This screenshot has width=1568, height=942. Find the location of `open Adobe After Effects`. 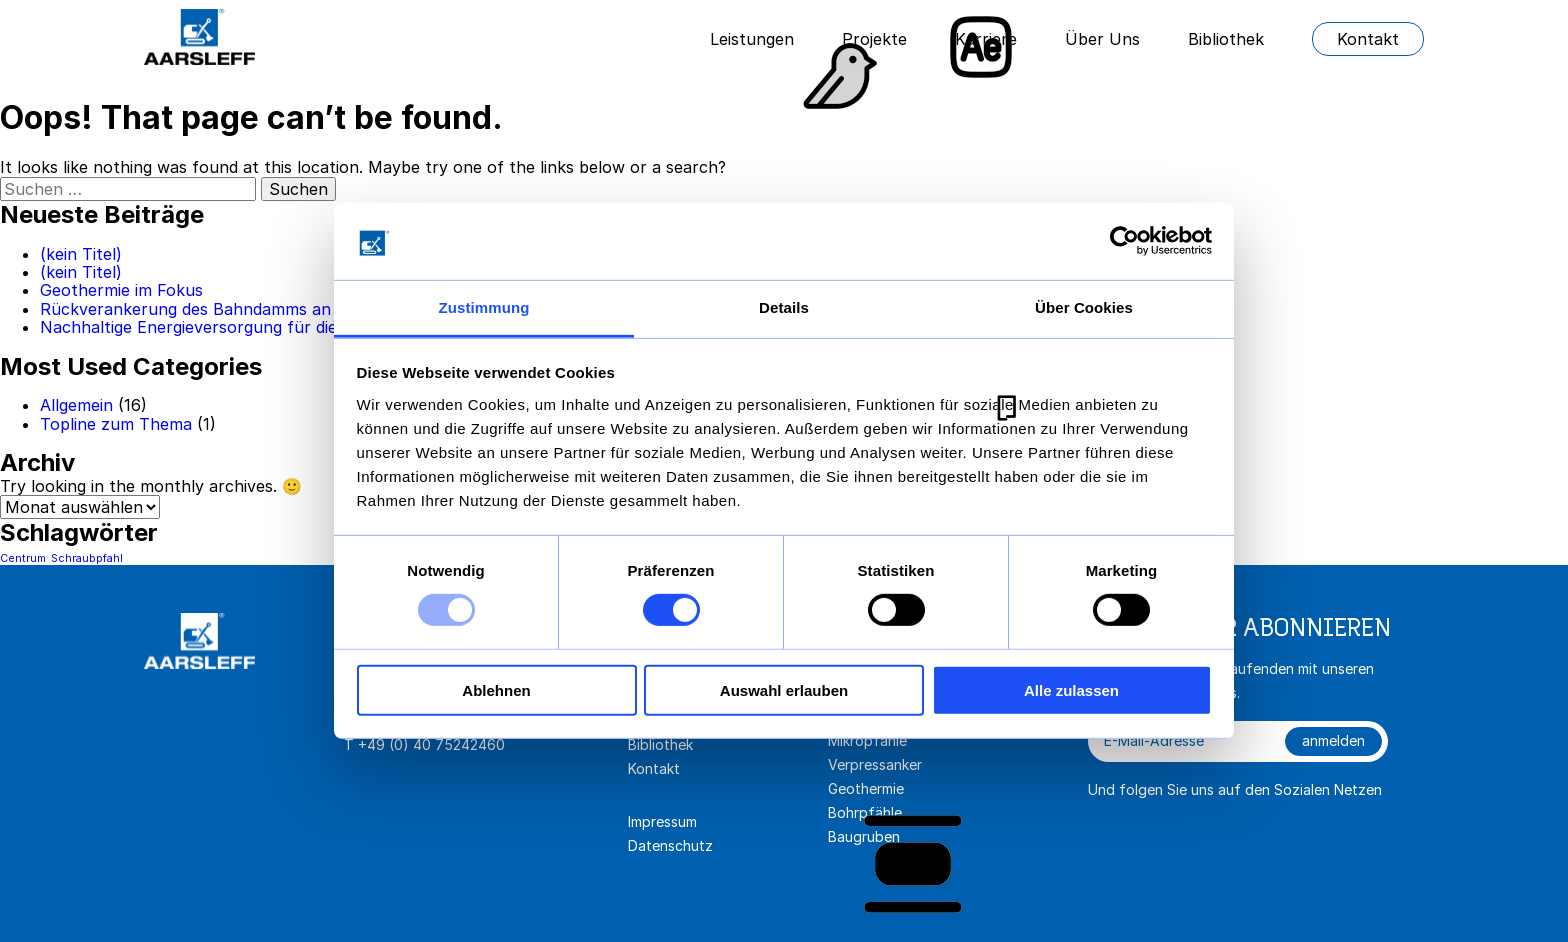

open Adobe After Effects is located at coordinates (981, 47).